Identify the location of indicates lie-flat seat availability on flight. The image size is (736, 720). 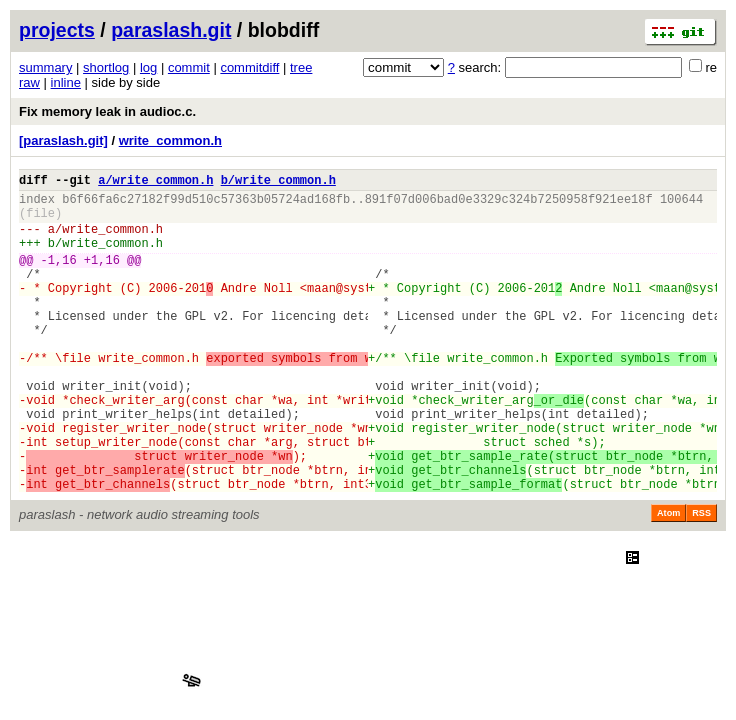
(191, 680).